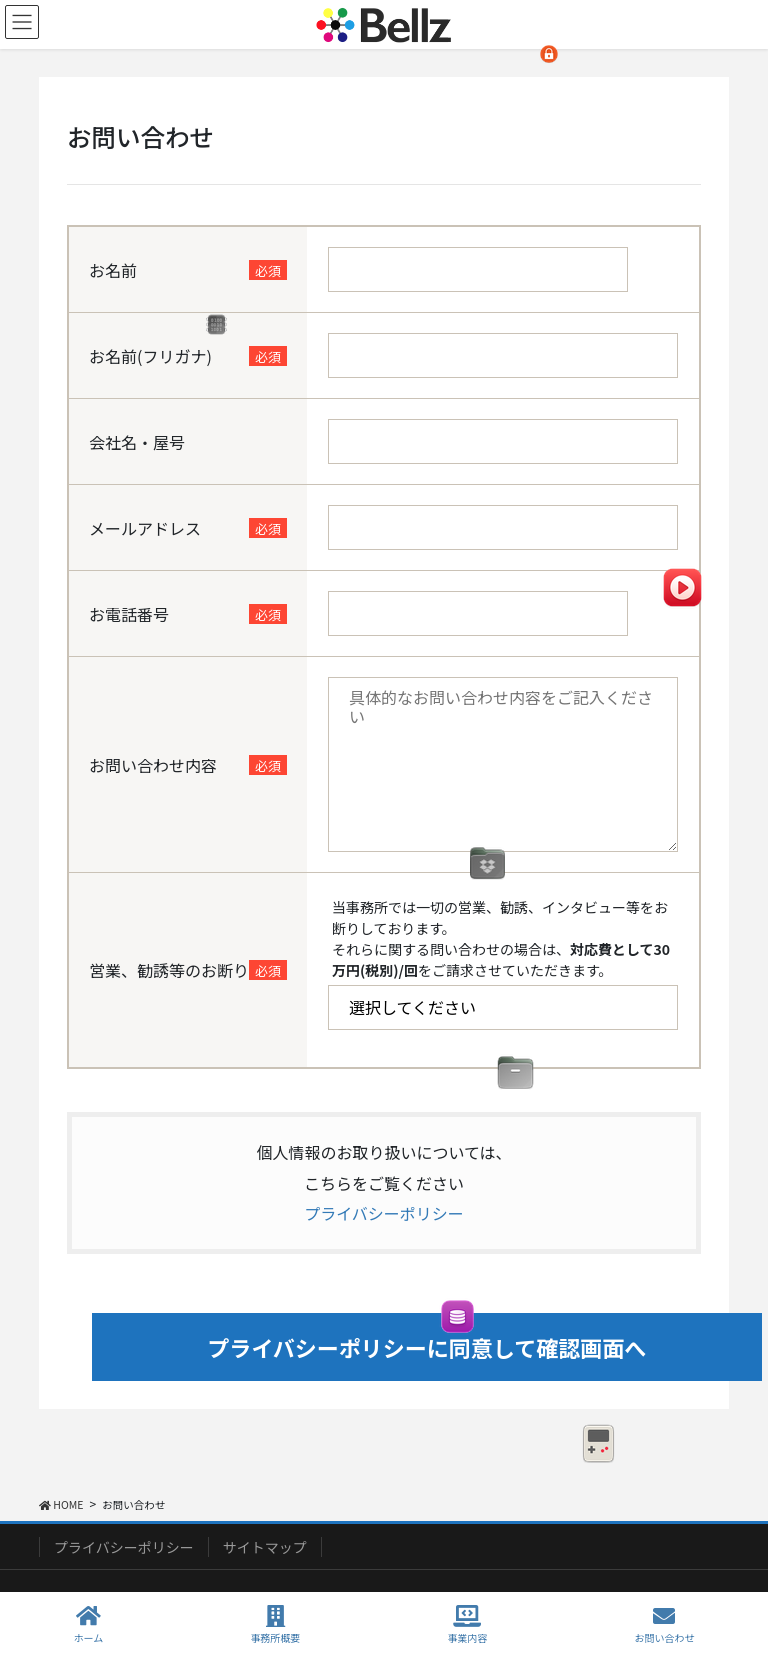  What do you see at coordinates (216, 324) in the screenshot?
I see `firmware file type indicator` at bounding box center [216, 324].